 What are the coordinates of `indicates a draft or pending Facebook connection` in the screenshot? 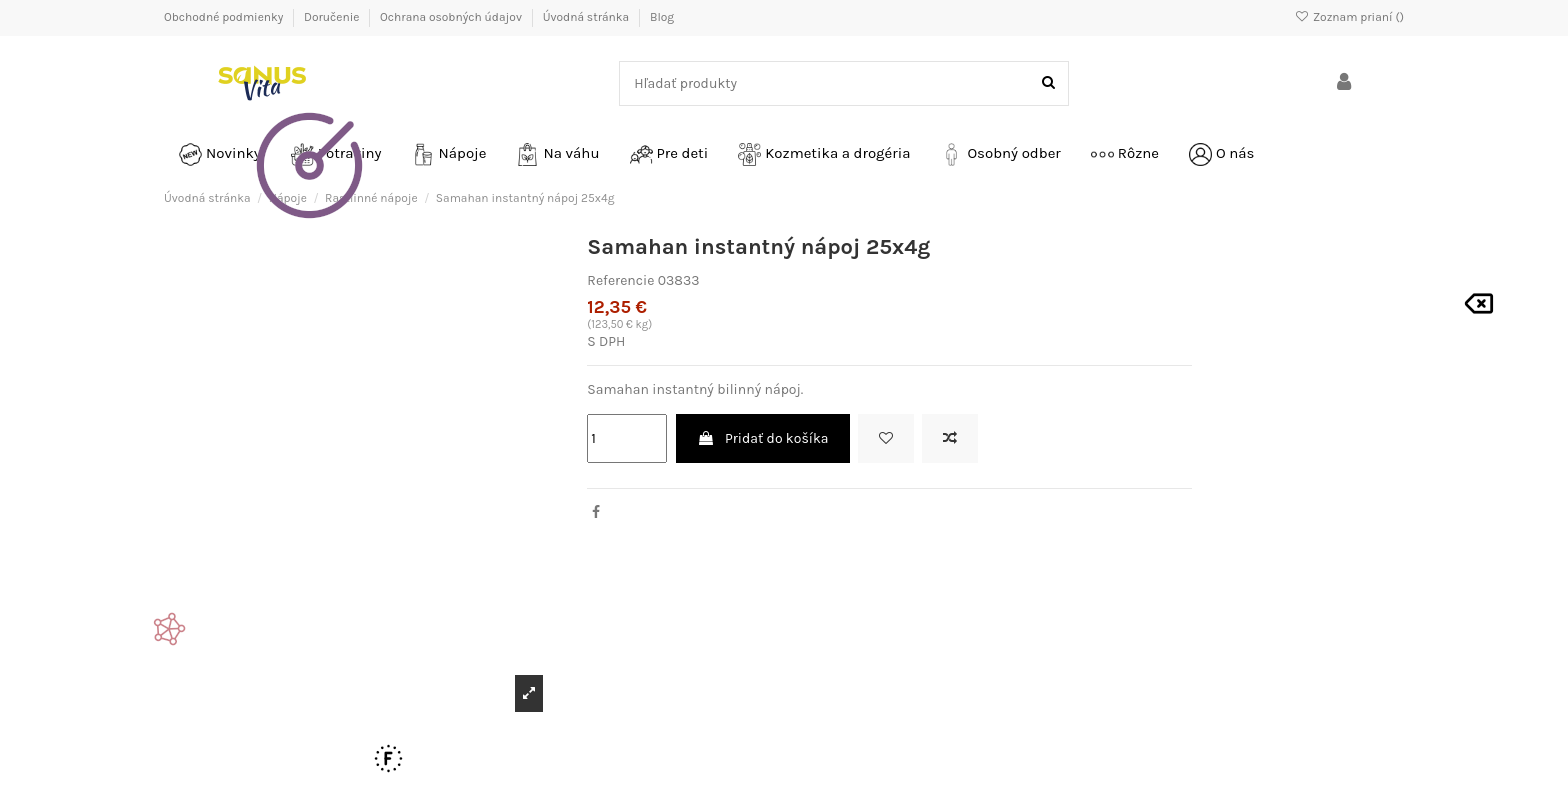 It's located at (388, 758).